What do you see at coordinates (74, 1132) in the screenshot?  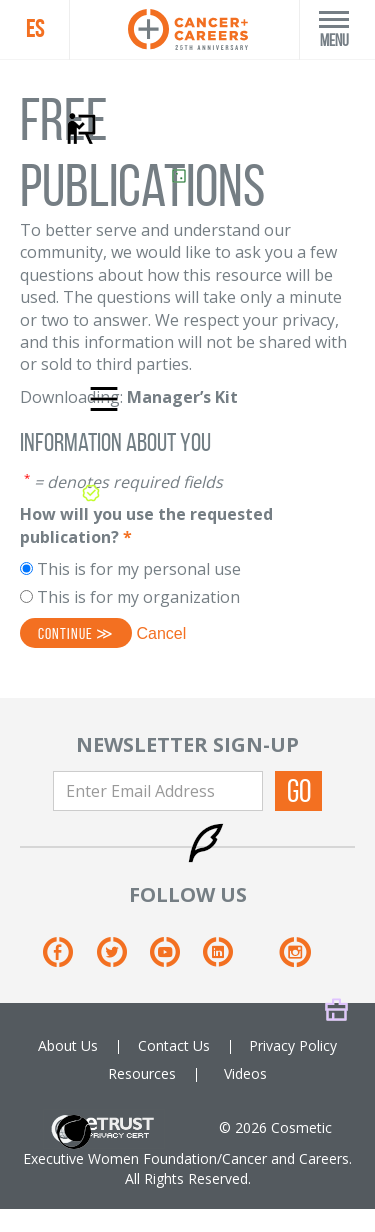 I see `open Cinema 4D application` at bounding box center [74, 1132].